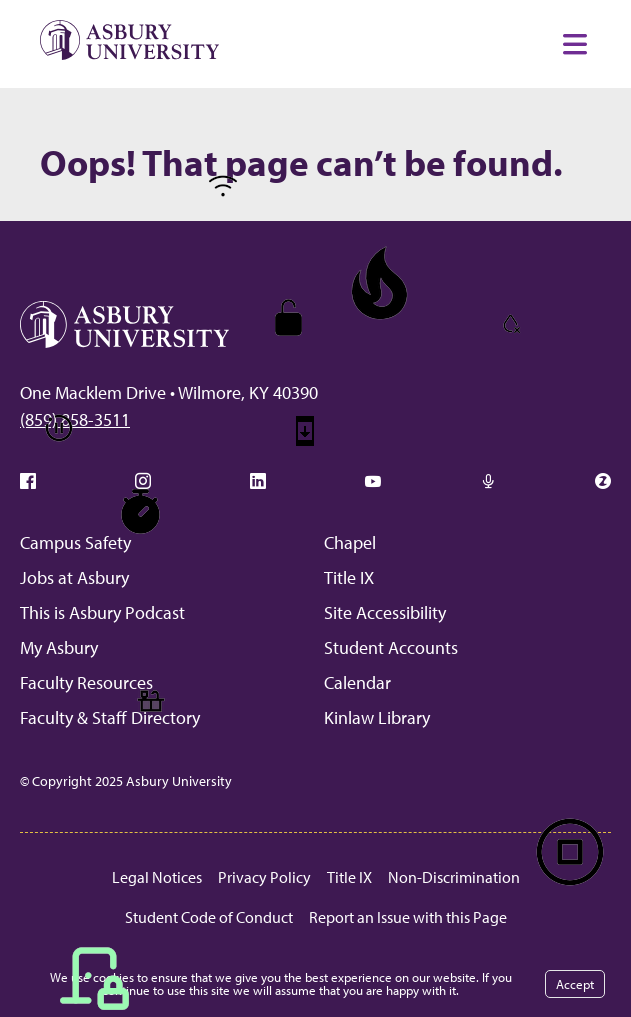 The height and width of the screenshot is (1017, 631). What do you see at coordinates (223, 181) in the screenshot?
I see `indicates moderate wifi signal strength` at bounding box center [223, 181].